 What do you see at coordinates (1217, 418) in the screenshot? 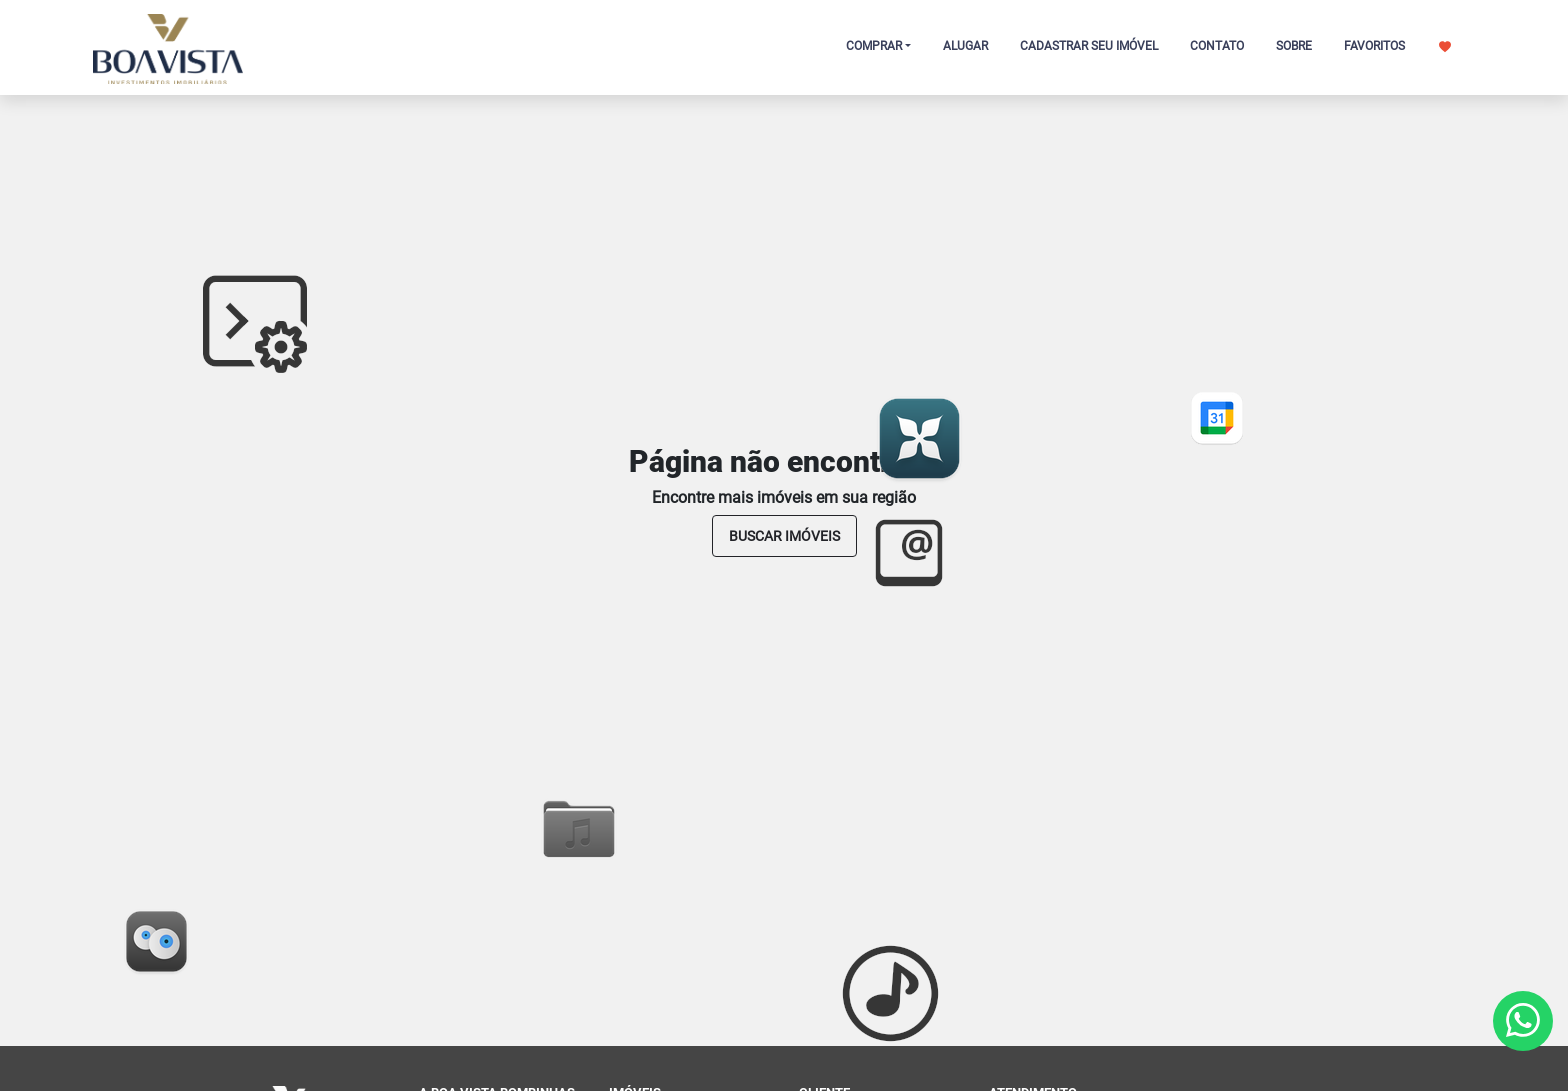
I see `open Google Calendar app` at bounding box center [1217, 418].